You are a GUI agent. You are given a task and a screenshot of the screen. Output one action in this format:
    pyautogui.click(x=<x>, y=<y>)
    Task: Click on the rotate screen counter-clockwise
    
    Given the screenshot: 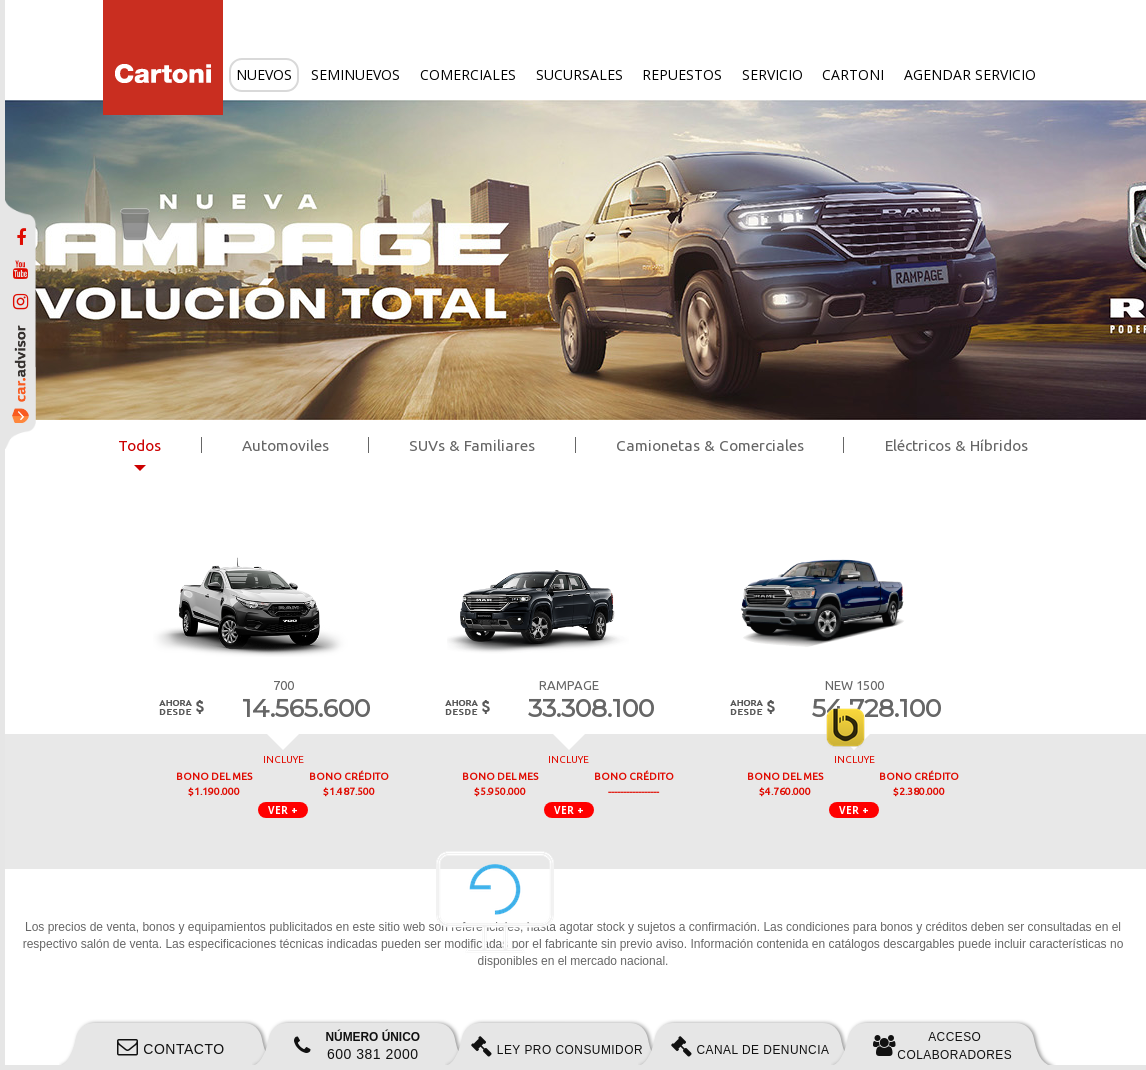 What is the action you would take?
    pyautogui.click(x=495, y=902)
    